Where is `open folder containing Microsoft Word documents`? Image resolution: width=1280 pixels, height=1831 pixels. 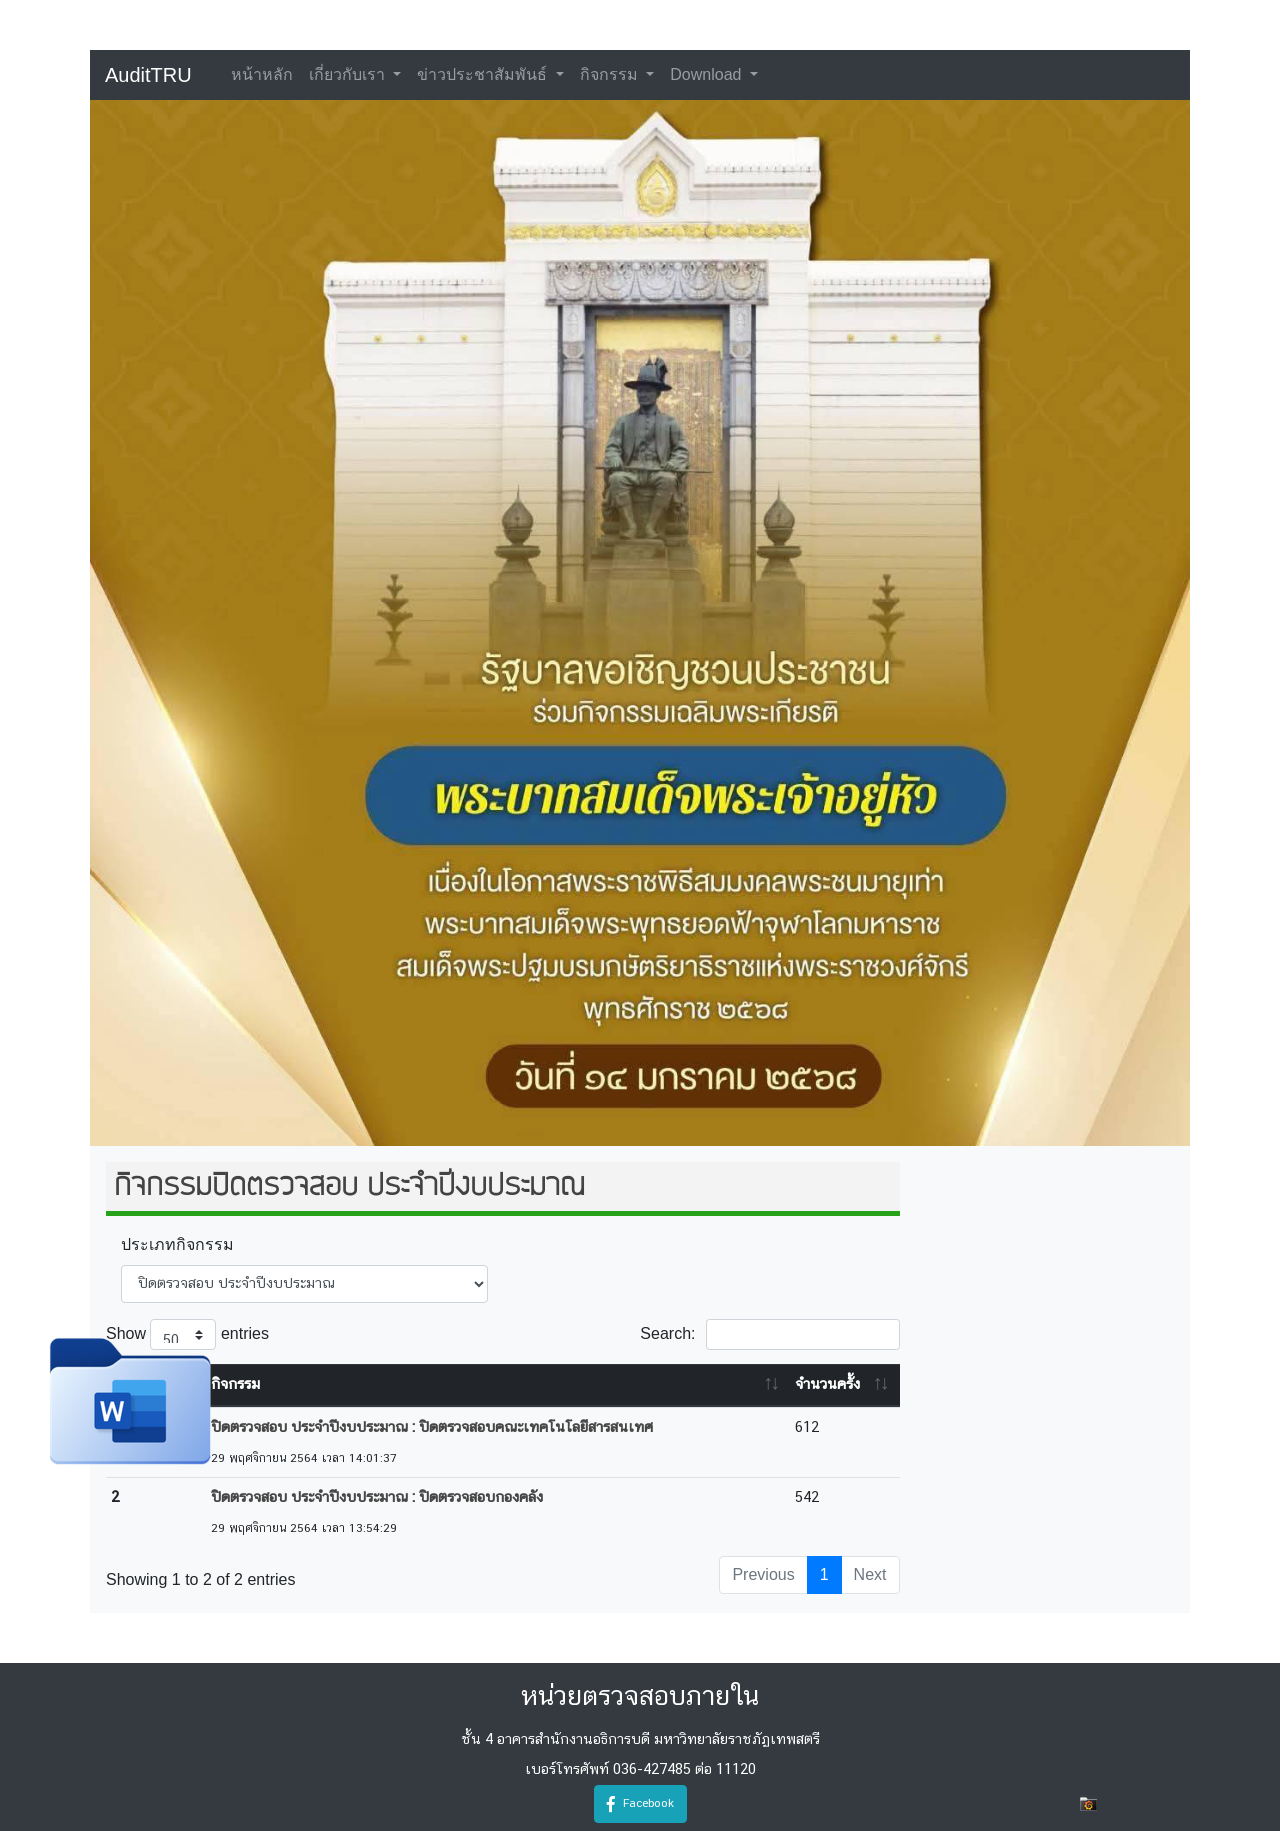 open folder containing Microsoft Word documents is located at coordinates (129, 1405).